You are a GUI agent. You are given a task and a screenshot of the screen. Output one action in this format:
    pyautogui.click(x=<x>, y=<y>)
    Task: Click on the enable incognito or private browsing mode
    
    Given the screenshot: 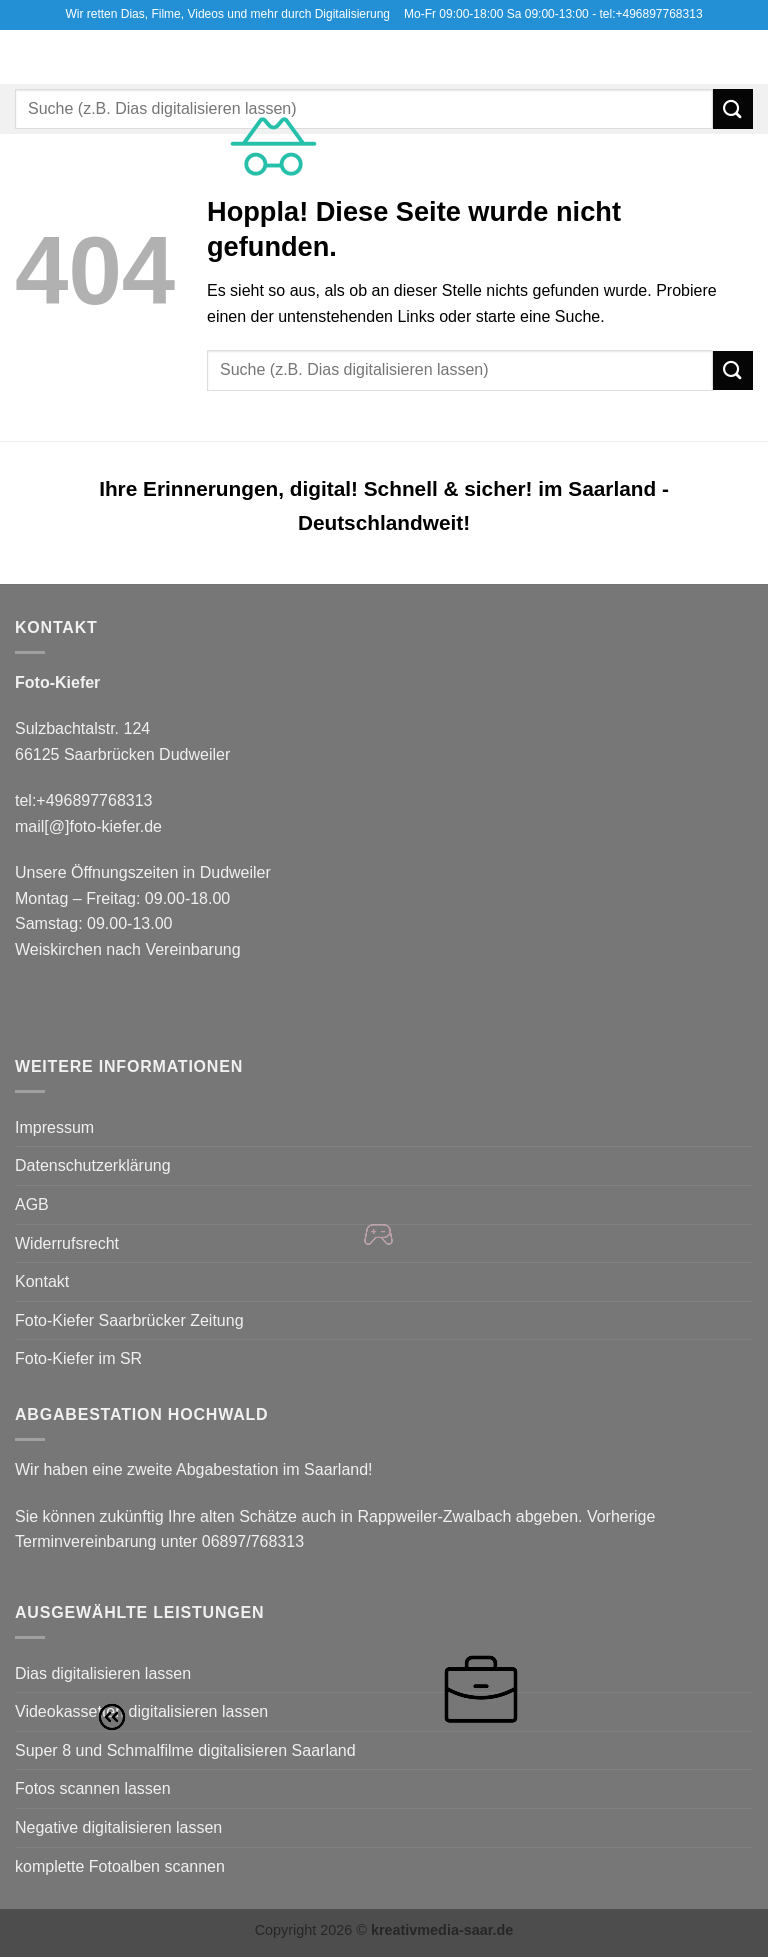 What is the action you would take?
    pyautogui.click(x=273, y=146)
    